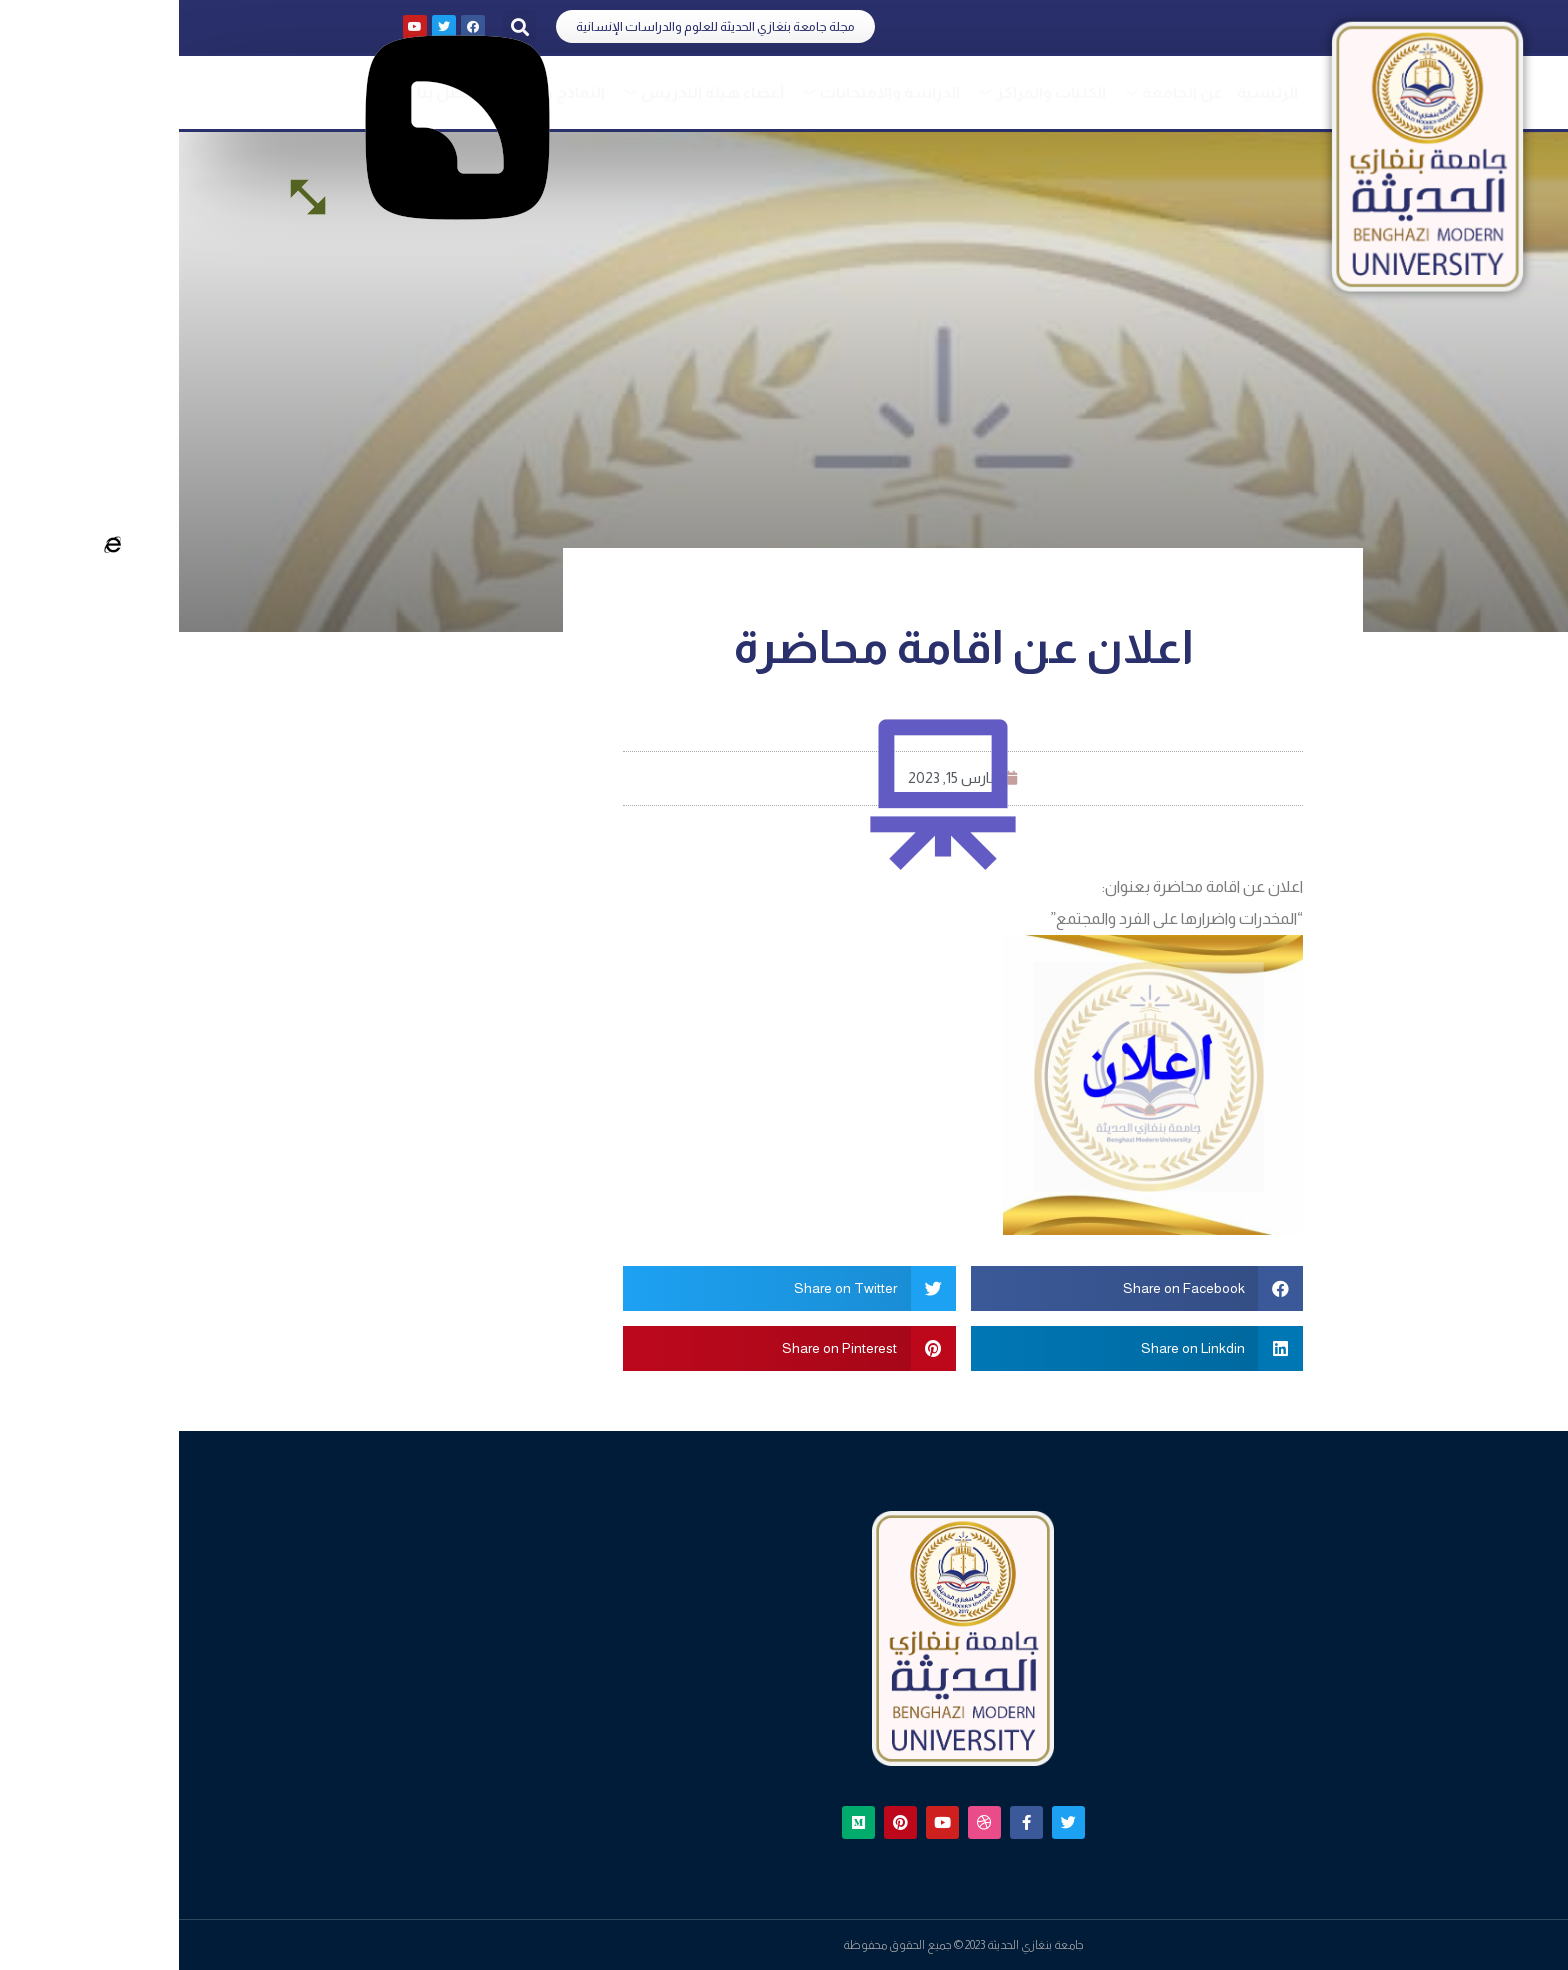 This screenshot has width=1568, height=1970. Describe the element at coordinates (113, 545) in the screenshot. I see `open link in internet explorer` at that location.